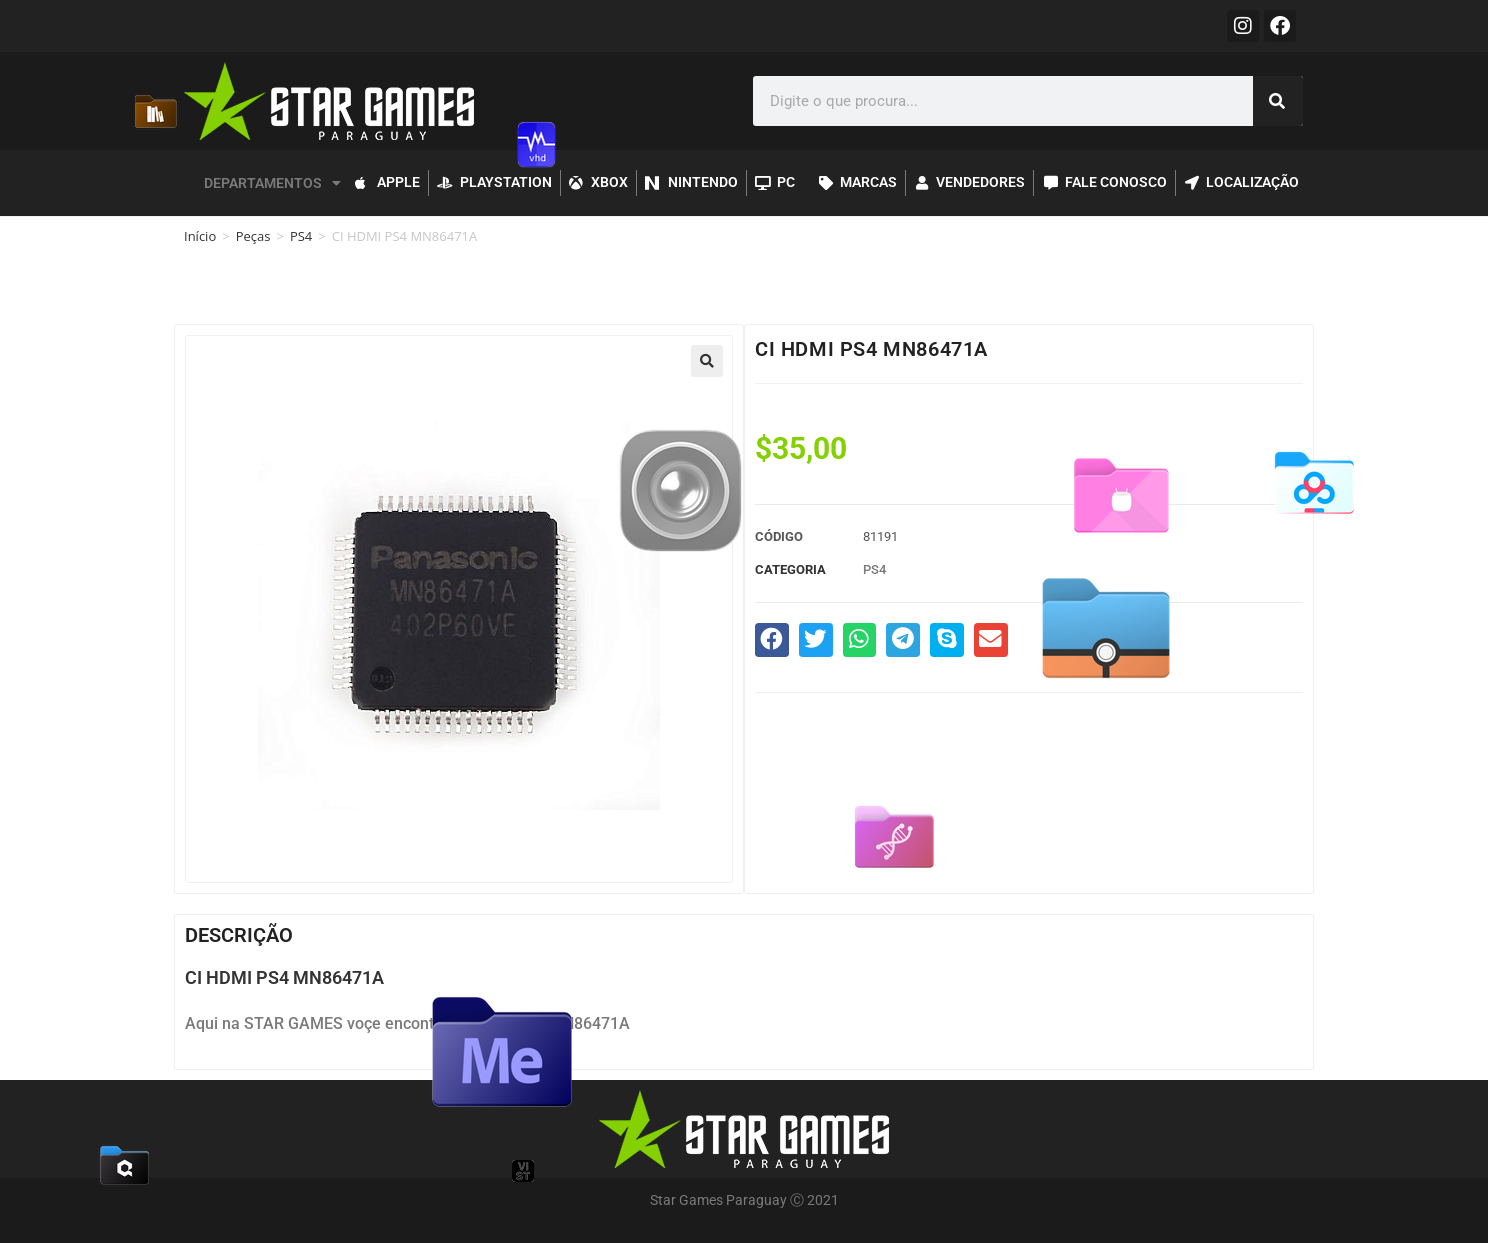 Image resolution: width=1488 pixels, height=1243 pixels. What do you see at coordinates (523, 1171) in the screenshot?
I see `vietnamese input method - simple telex keyboard` at bounding box center [523, 1171].